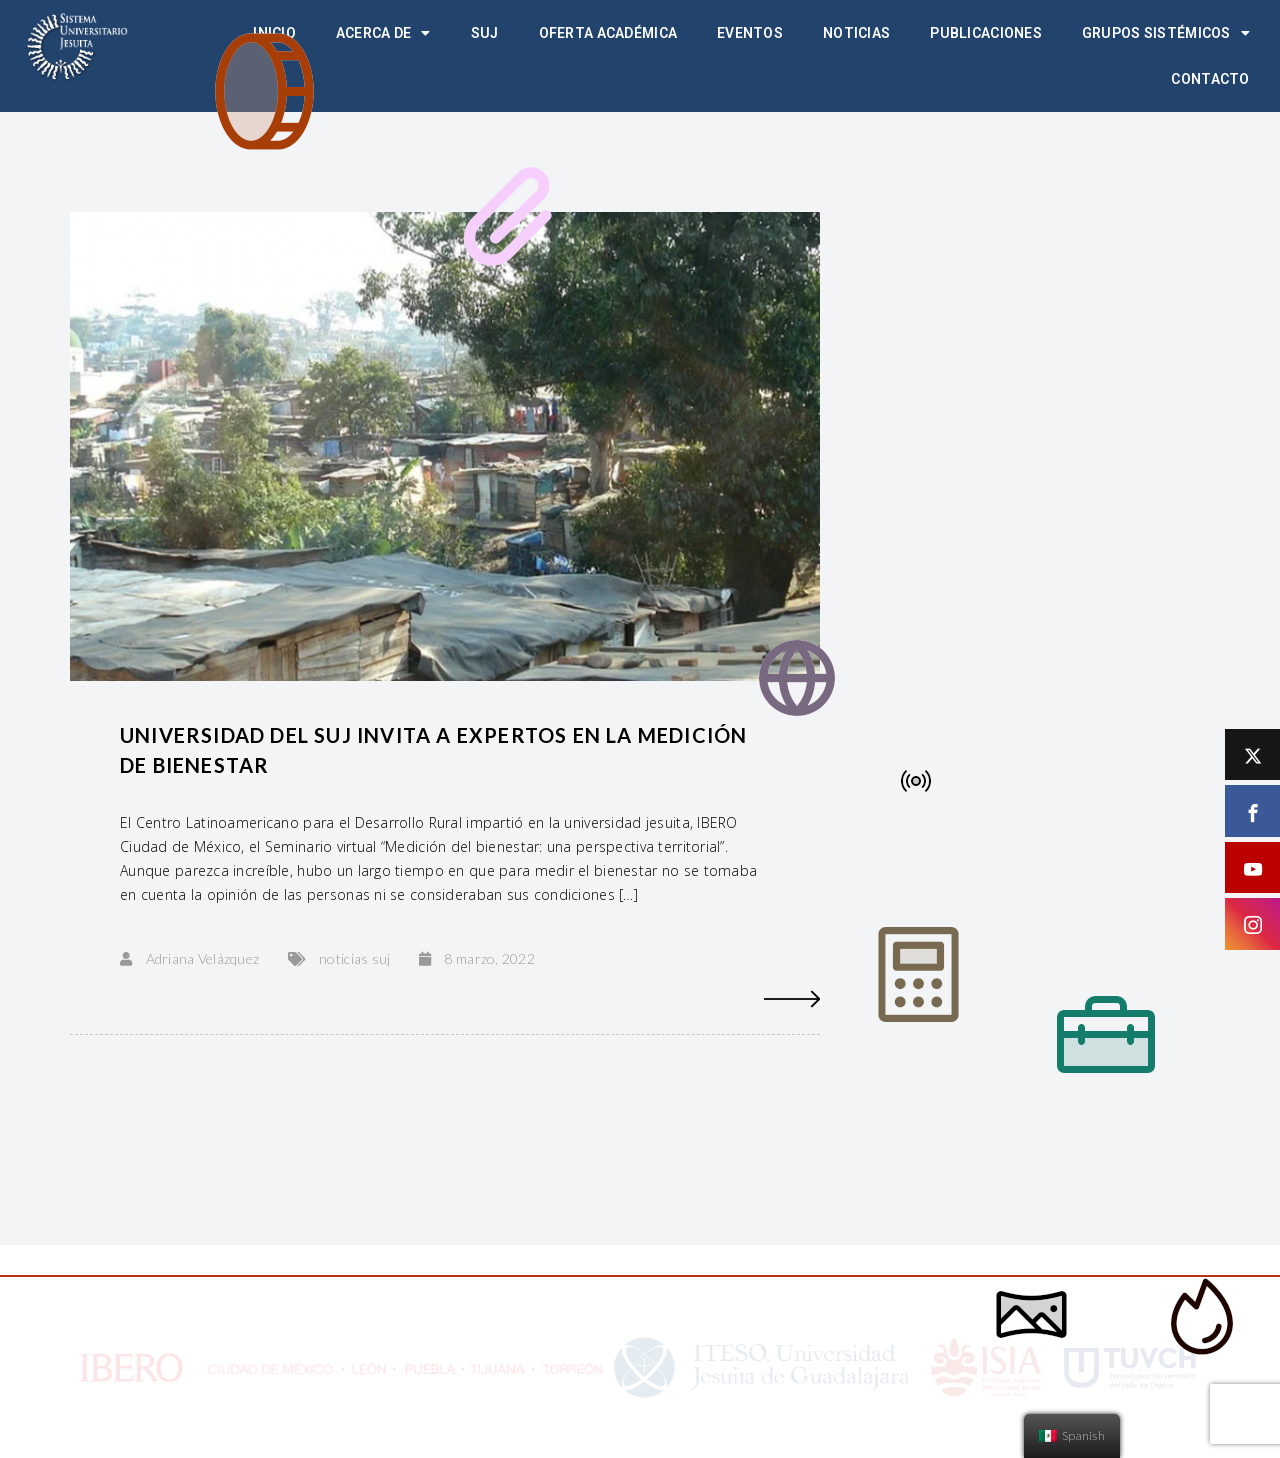 This screenshot has width=1280, height=1458. Describe the element at coordinates (264, 91) in the screenshot. I see `view account balance or credits` at that location.